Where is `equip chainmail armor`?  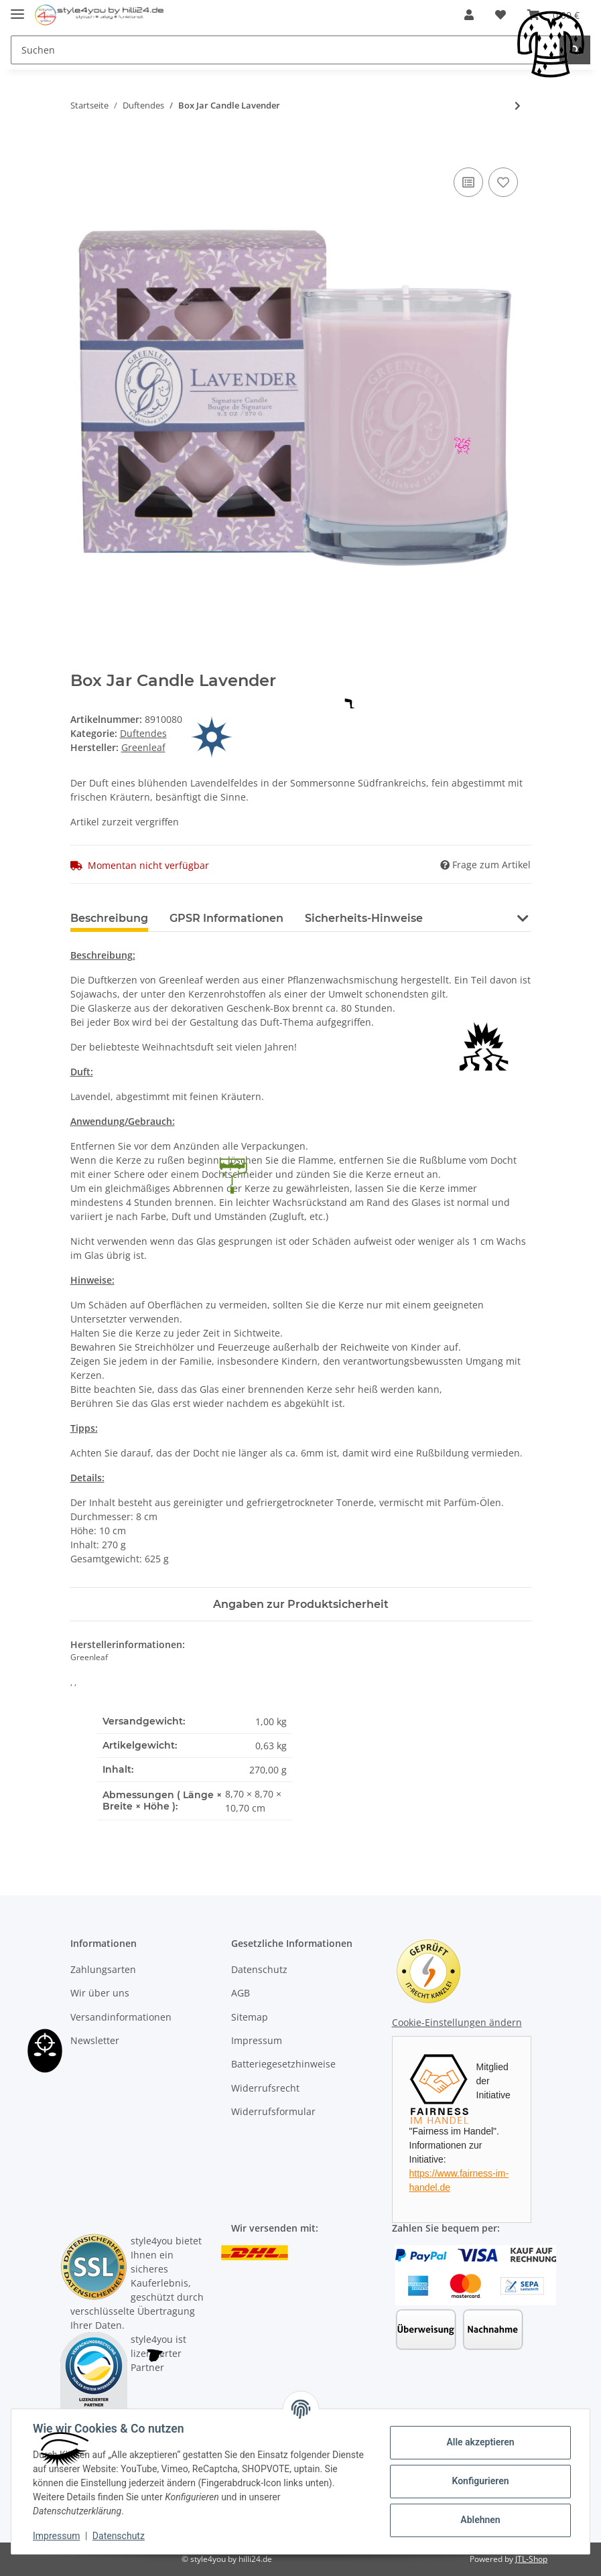 equip chainmail armor is located at coordinates (551, 44).